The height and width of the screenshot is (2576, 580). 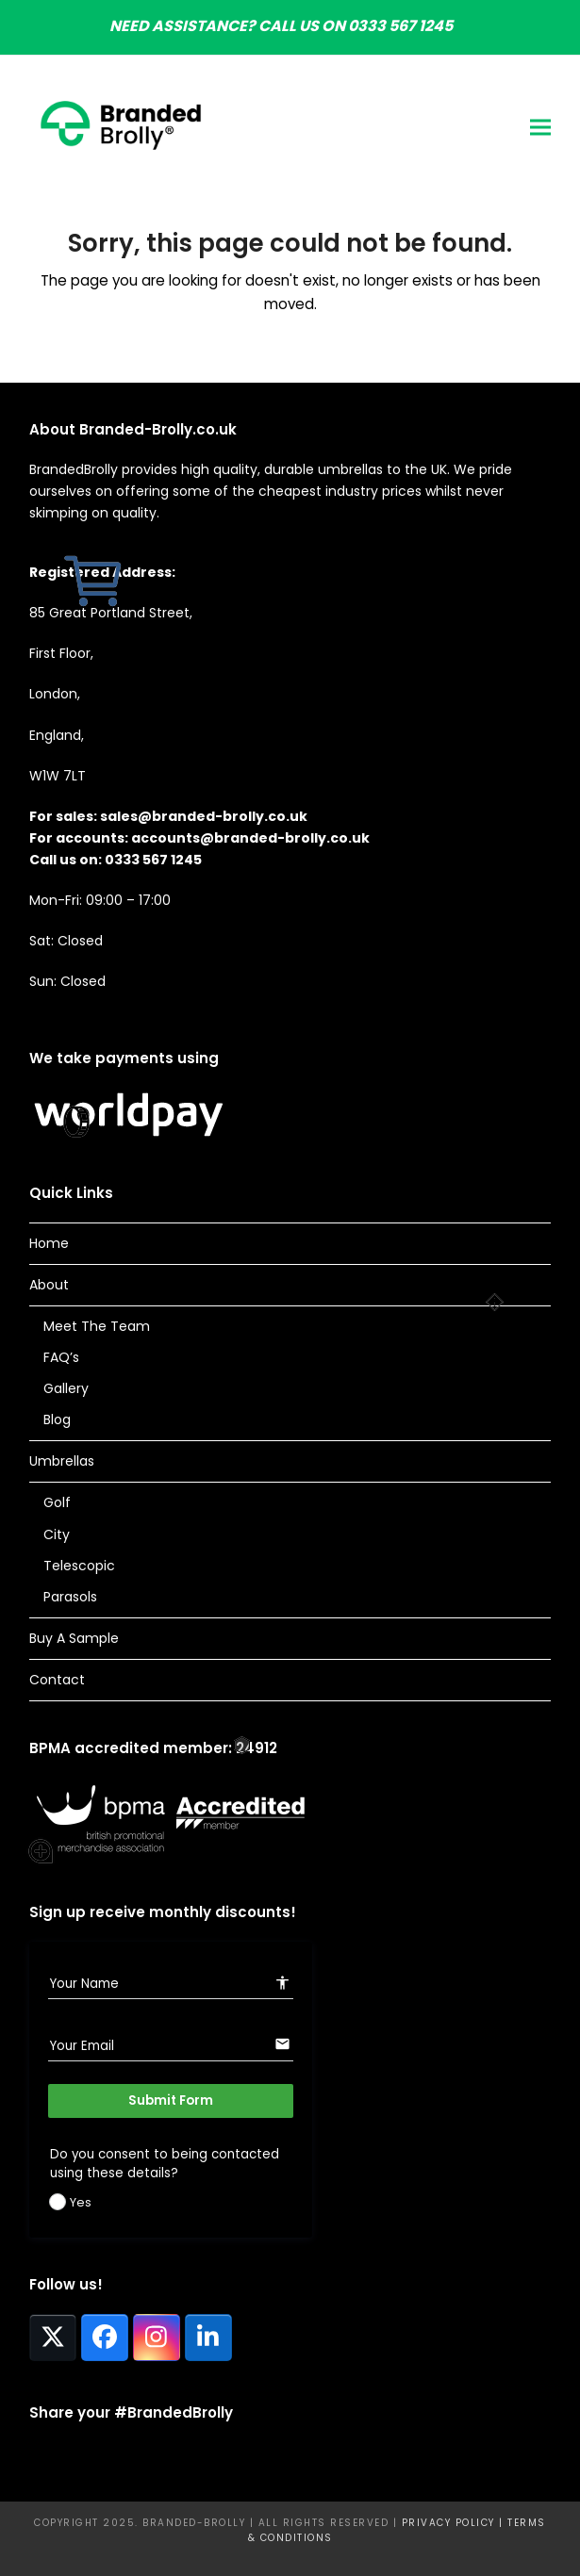 What do you see at coordinates (93, 581) in the screenshot?
I see `view your shopping cart` at bounding box center [93, 581].